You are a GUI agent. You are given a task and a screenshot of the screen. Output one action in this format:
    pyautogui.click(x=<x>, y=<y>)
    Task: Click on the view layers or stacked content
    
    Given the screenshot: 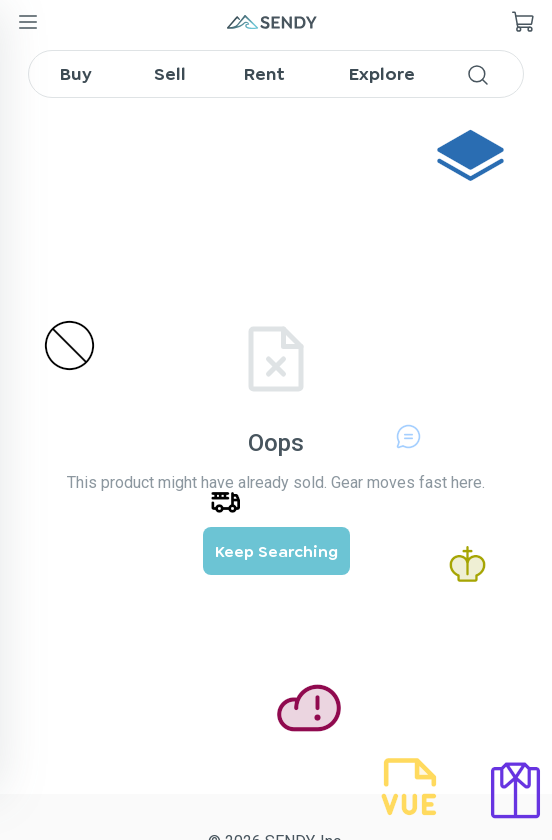 What is the action you would take?
    pyautogui.click(x=470, y=156)
    